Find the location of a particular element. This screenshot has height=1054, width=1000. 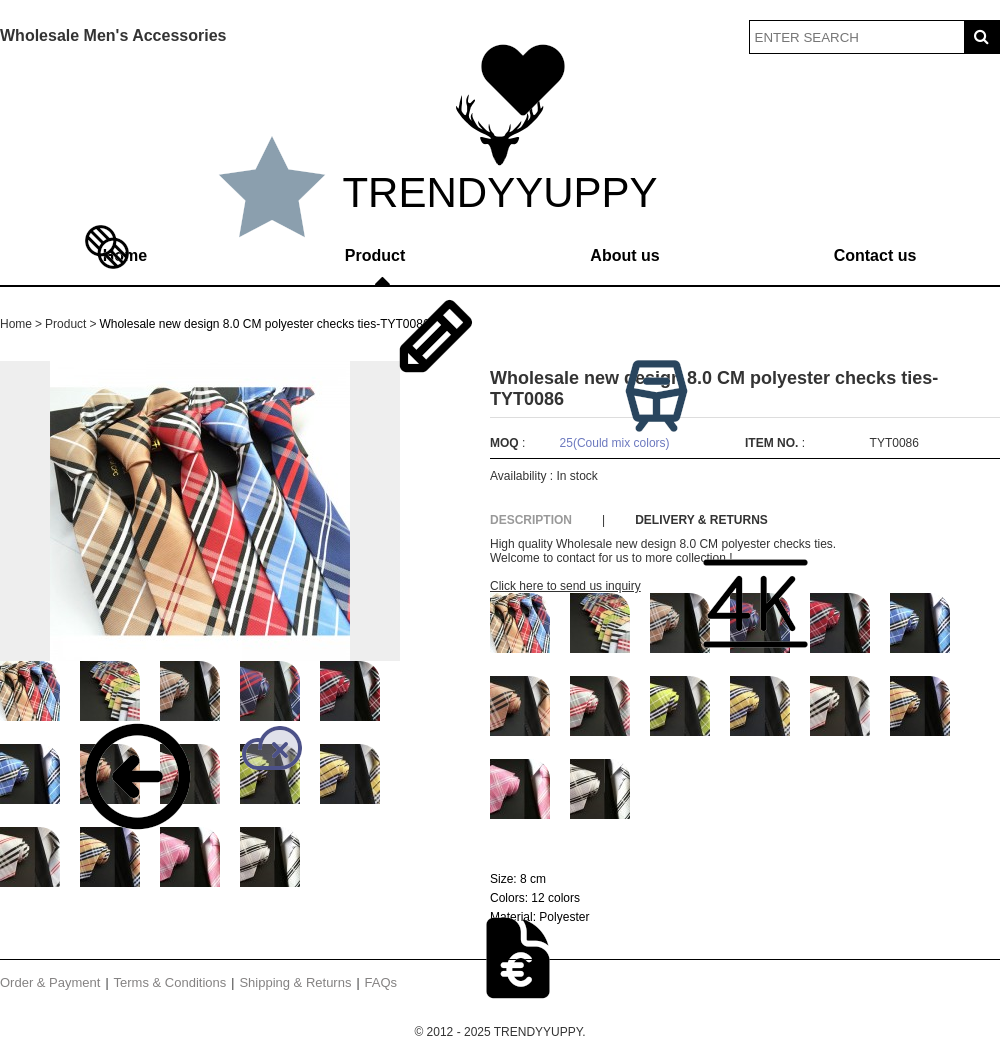

add to favorites is located at coordinates (523, 78).